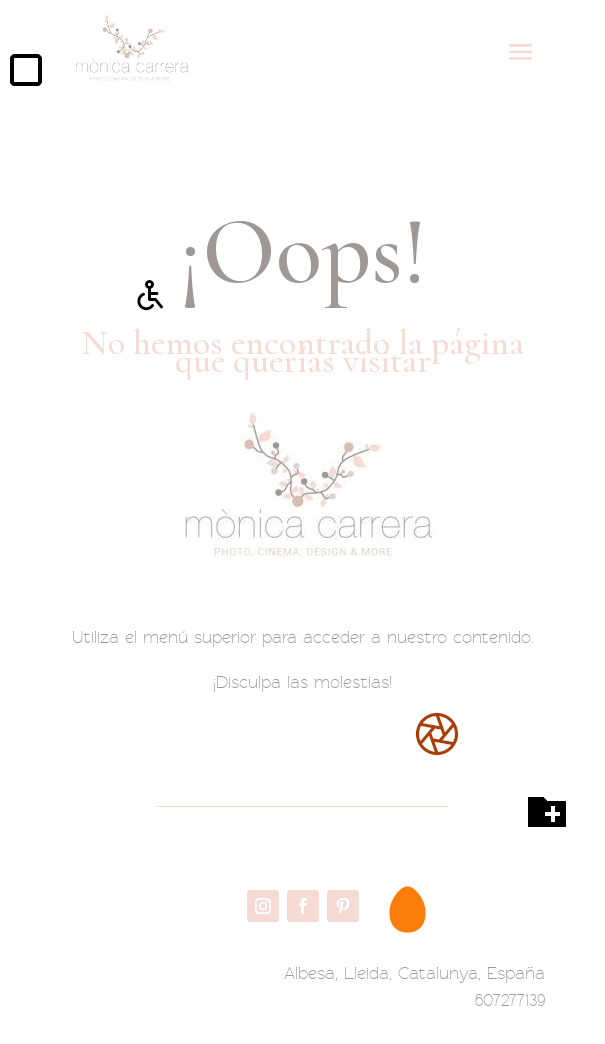 The width and height of the screenshot is (605, 1044). Describe the element at coordinates (26, 70) in the screenshot. I see `select or crop a square area` at that location.